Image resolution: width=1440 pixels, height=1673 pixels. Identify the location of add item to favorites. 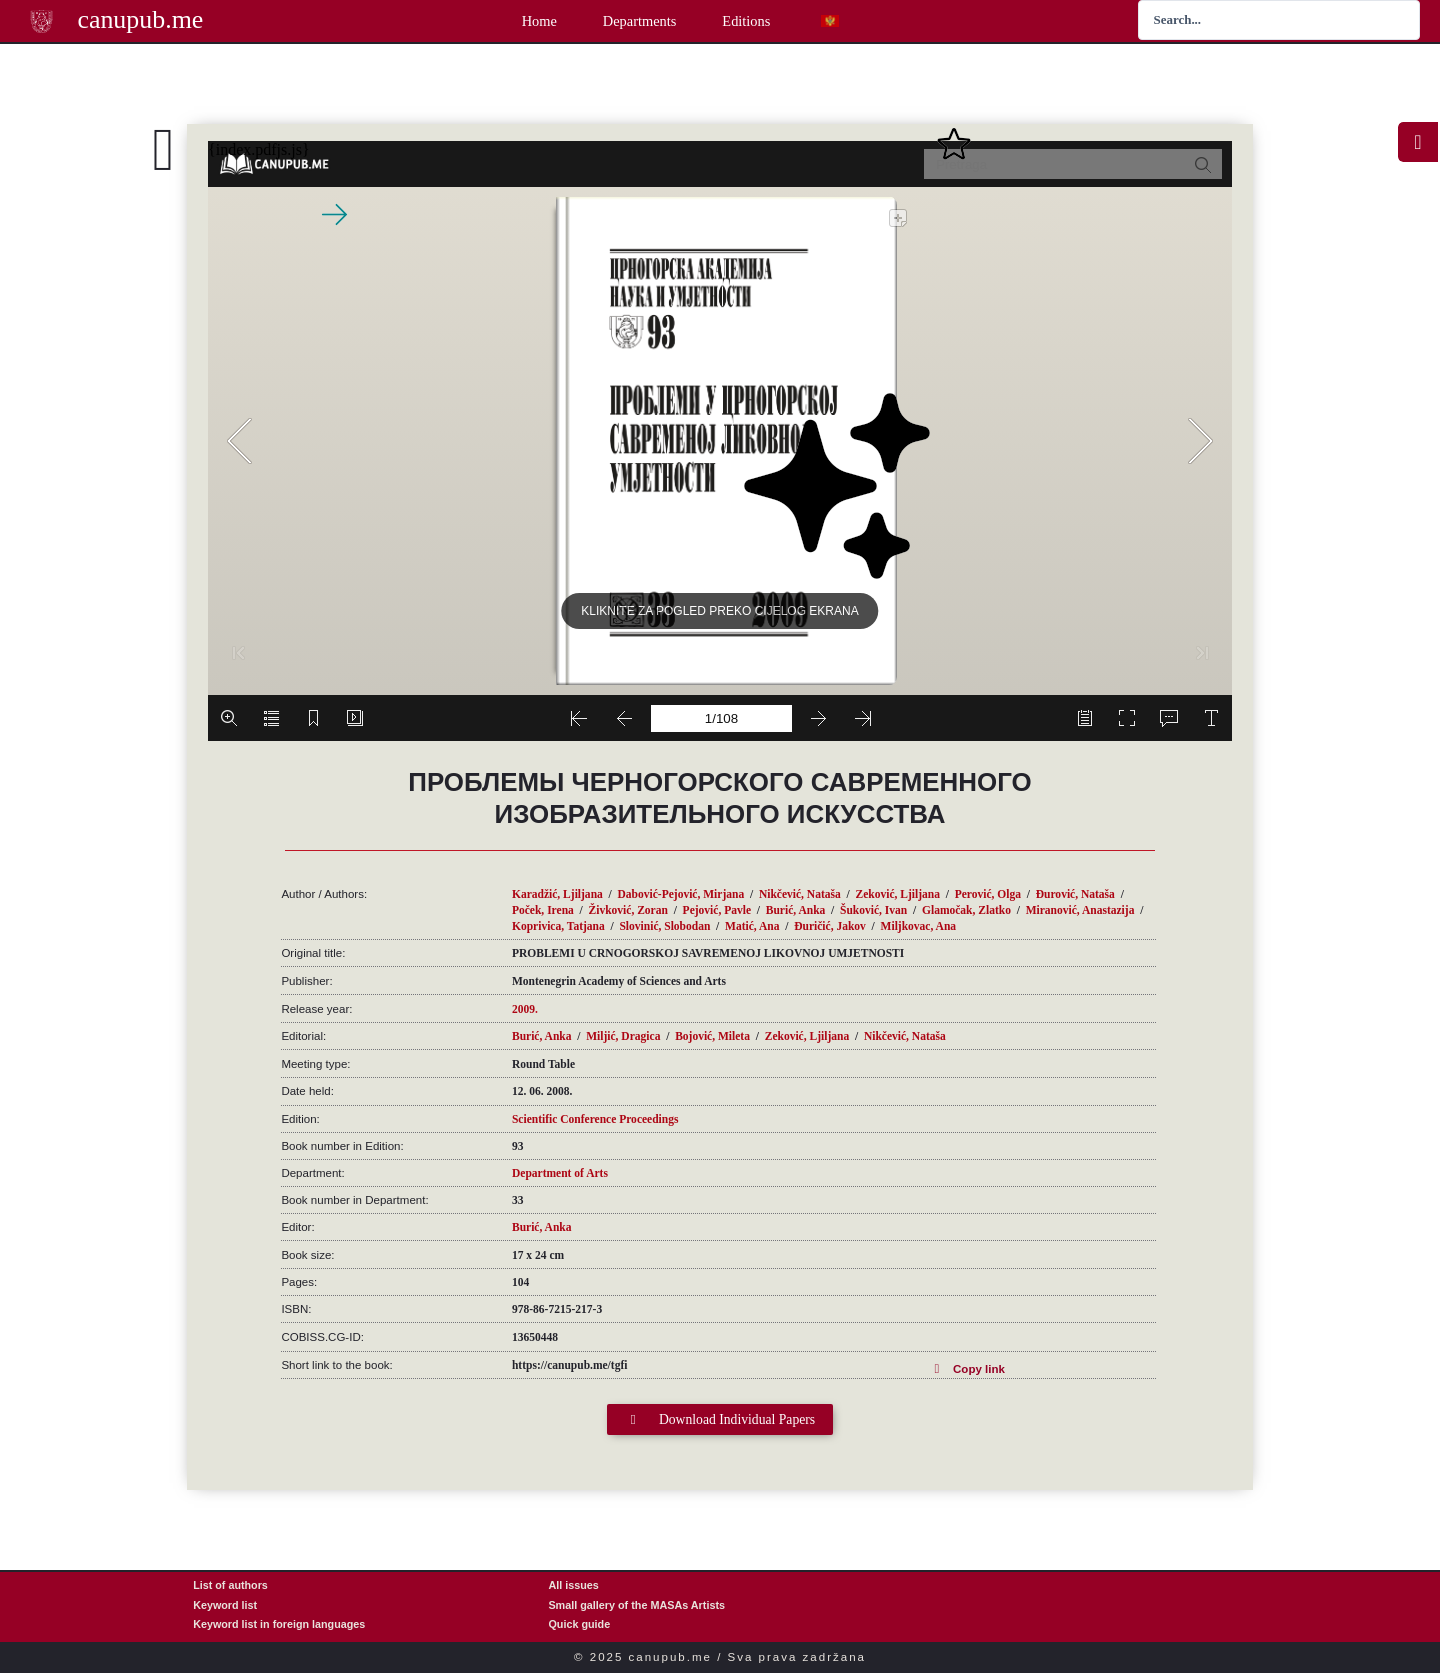
(954, 144).